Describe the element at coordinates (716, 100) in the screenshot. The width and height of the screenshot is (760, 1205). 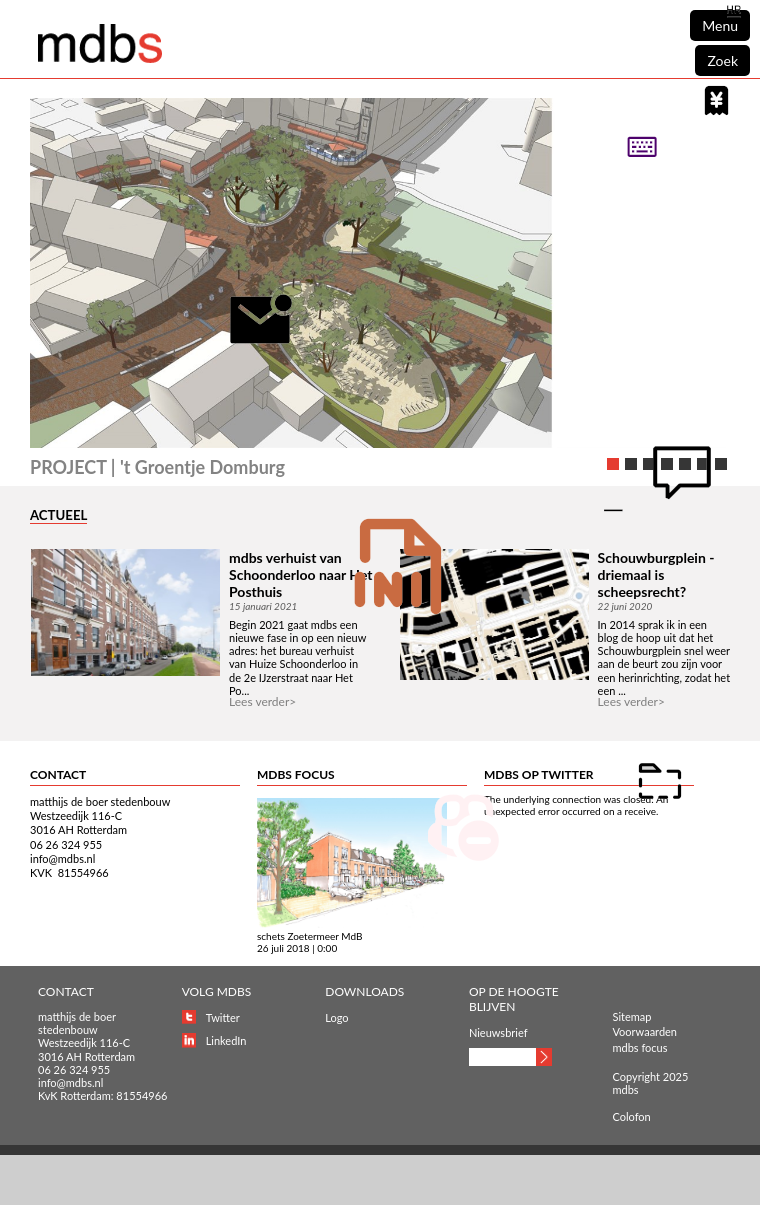
I see `view yen currency receipt` at that location.